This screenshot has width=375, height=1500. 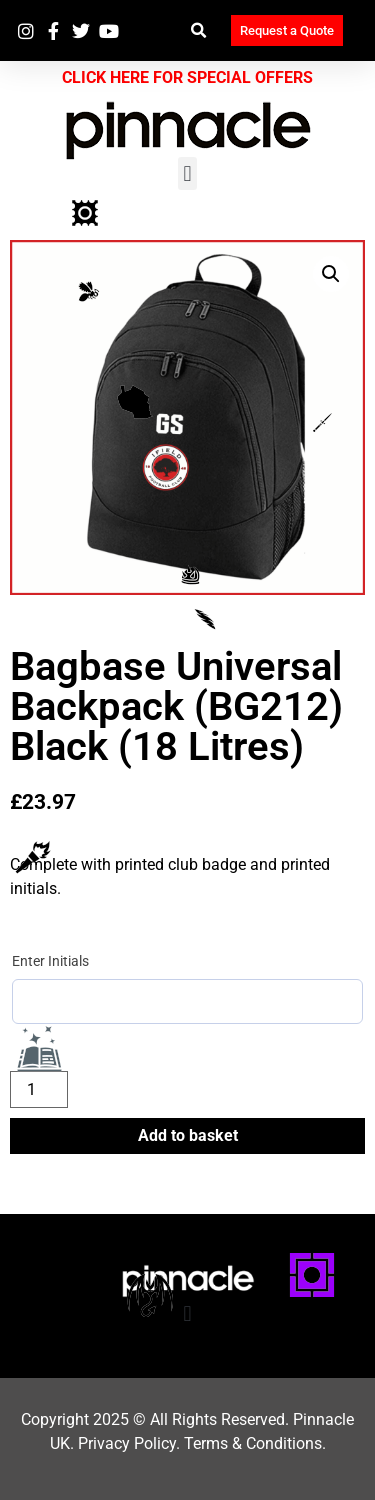 I want to click on toggle flashlight or torch mode, so click(x=33, y=856).